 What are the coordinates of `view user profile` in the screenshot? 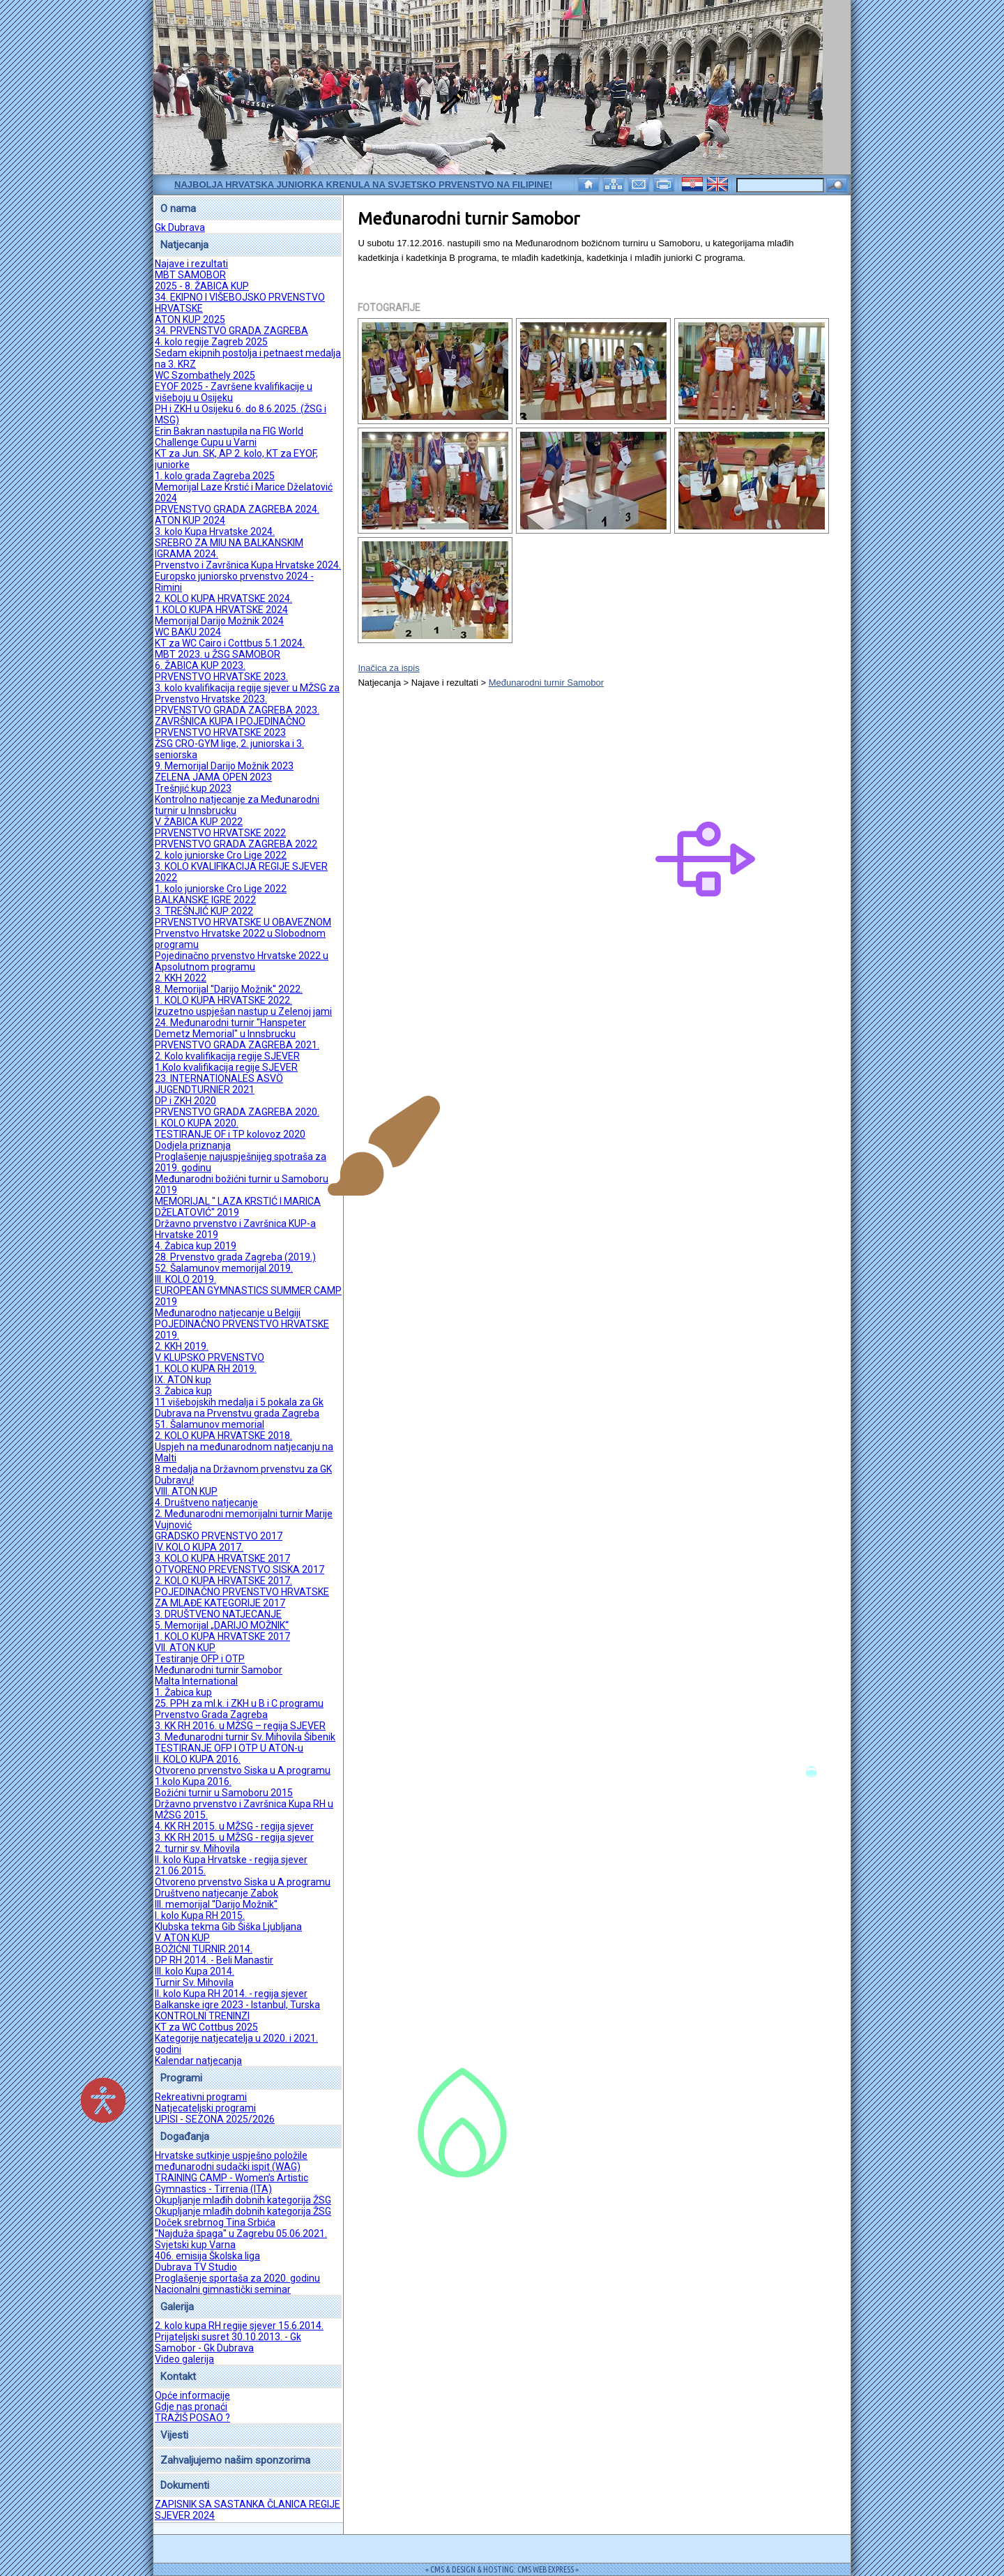 It's located at (103, 2100).